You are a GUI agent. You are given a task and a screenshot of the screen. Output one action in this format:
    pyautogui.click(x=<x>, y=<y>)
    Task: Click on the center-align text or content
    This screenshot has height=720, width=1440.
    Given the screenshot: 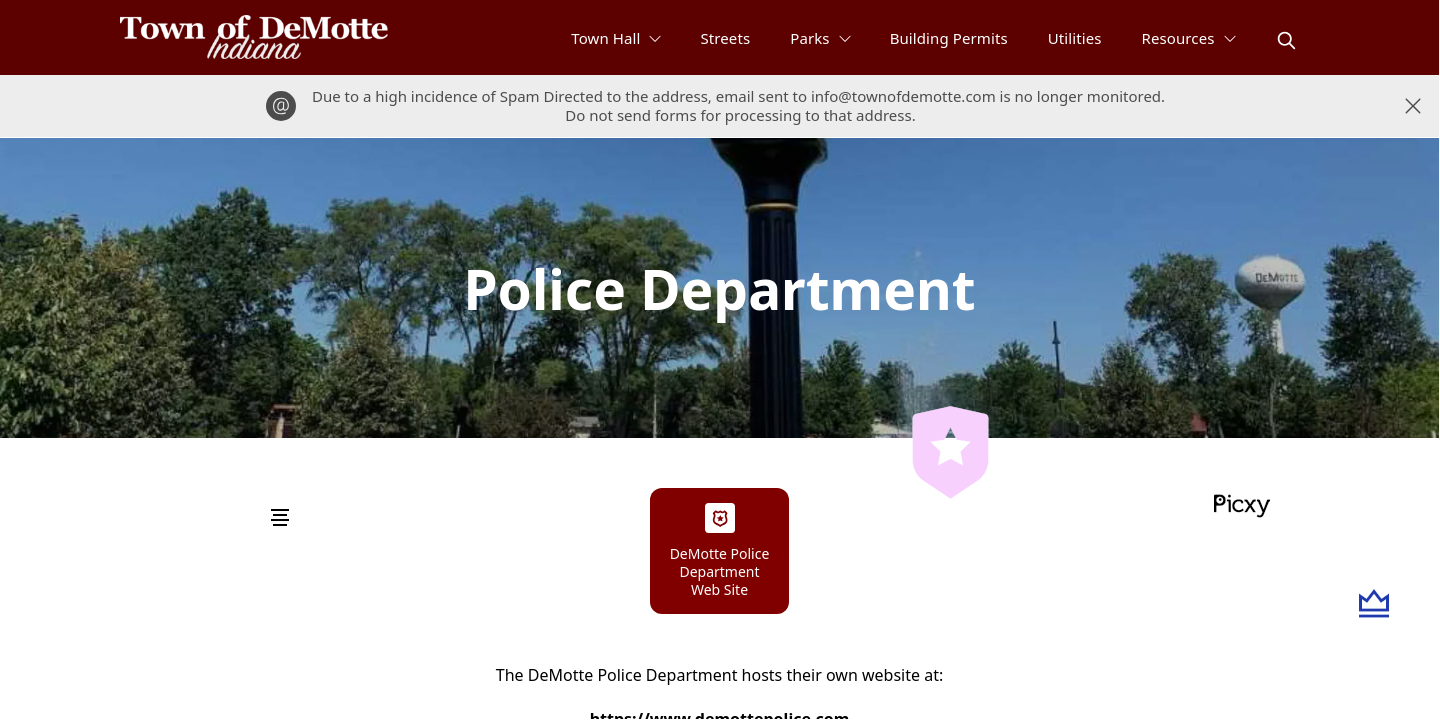 What is the action you would take?
    pyautogui.click(x=280, y=517)
    